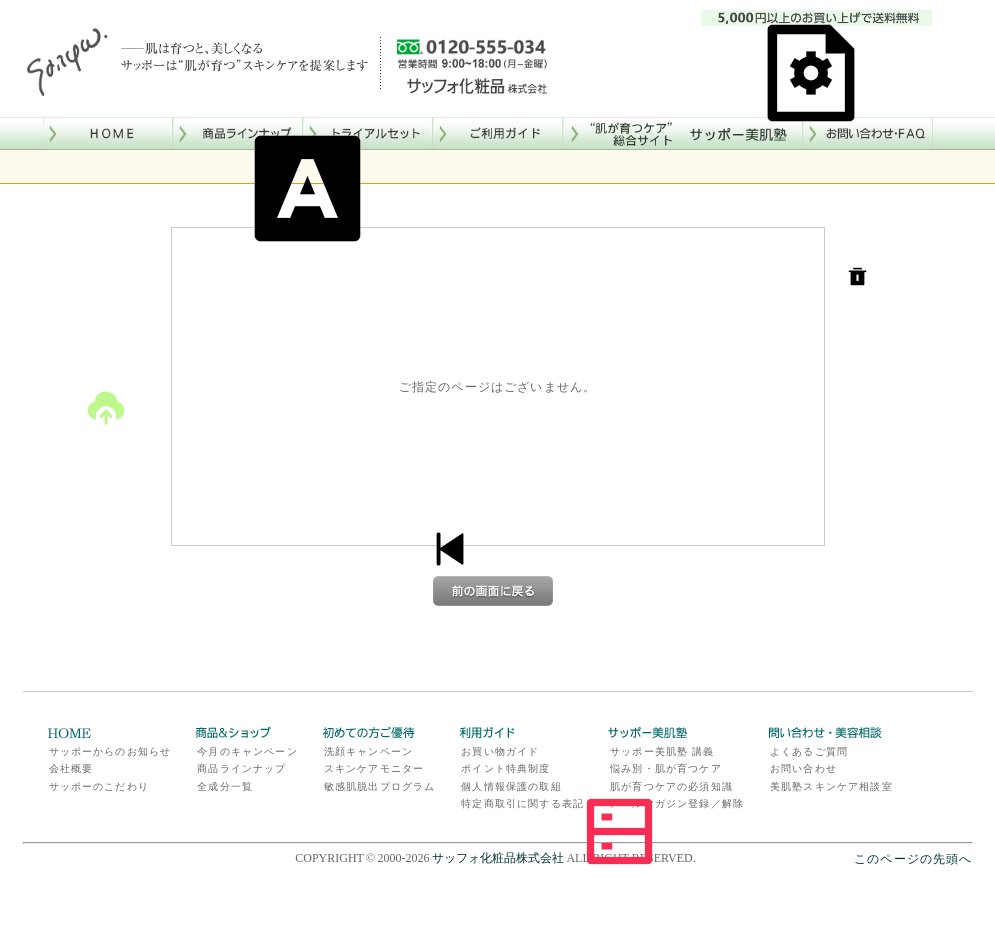 The image size is (995, 950). What do you see at coordinates (307, 188) in the screenshot?
I see `switch input method or keyboard language` at bounding box center [307, 188].